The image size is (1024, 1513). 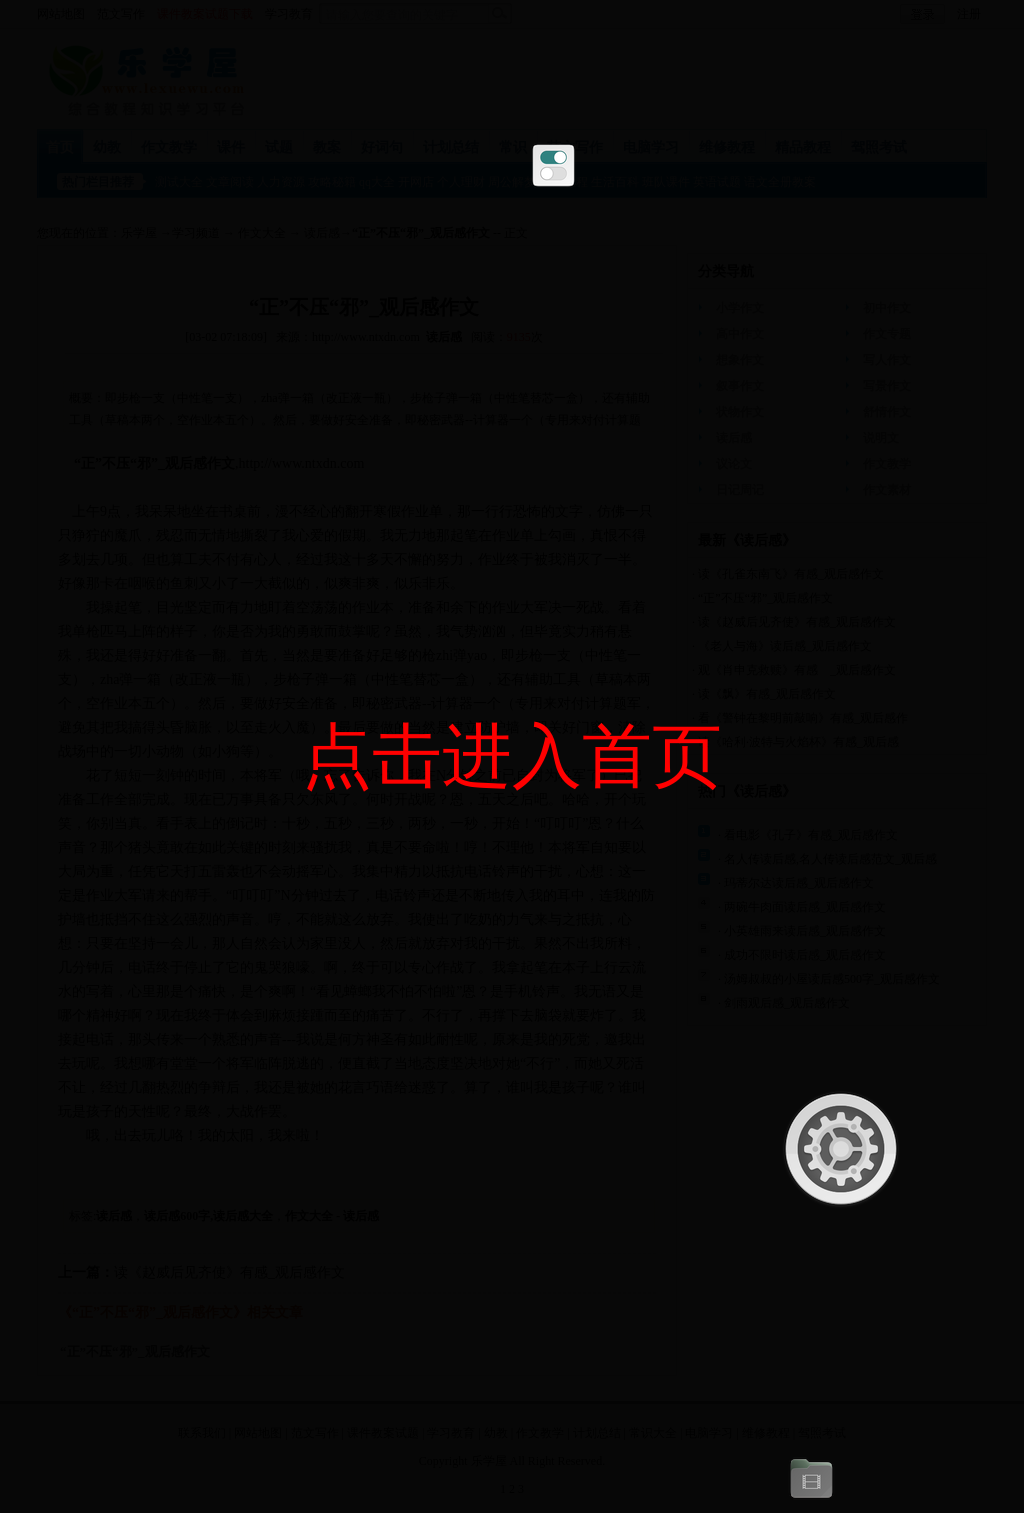 I want to click on open system tweaks or settings customization, so click(x=553, y=165).